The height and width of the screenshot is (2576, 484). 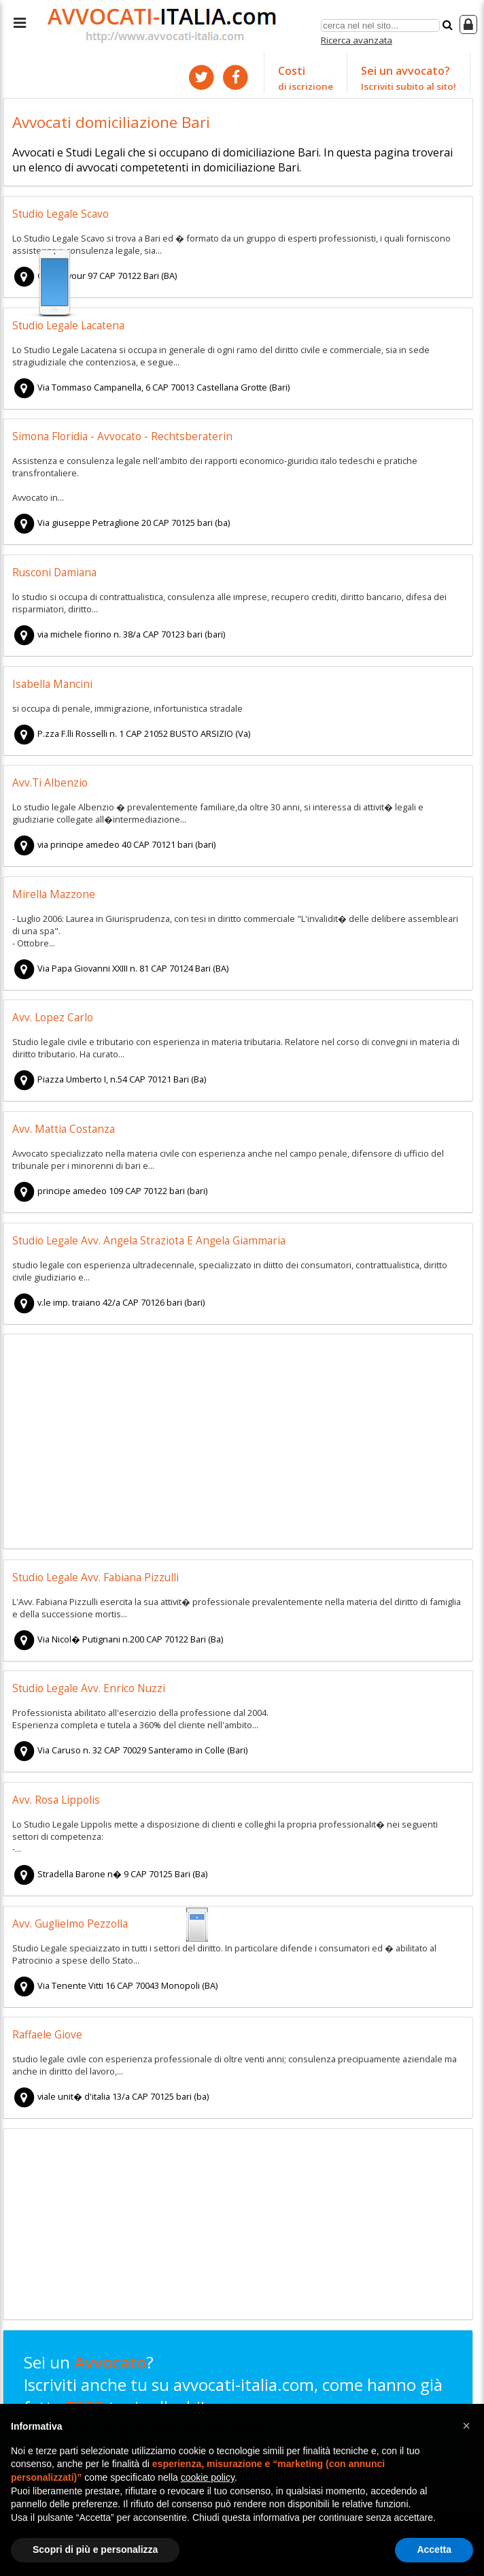 What do you see at coordinates (54, 283) in the screenshot?
I see `iPod Touch device connected` at bounding box center [54, 283].